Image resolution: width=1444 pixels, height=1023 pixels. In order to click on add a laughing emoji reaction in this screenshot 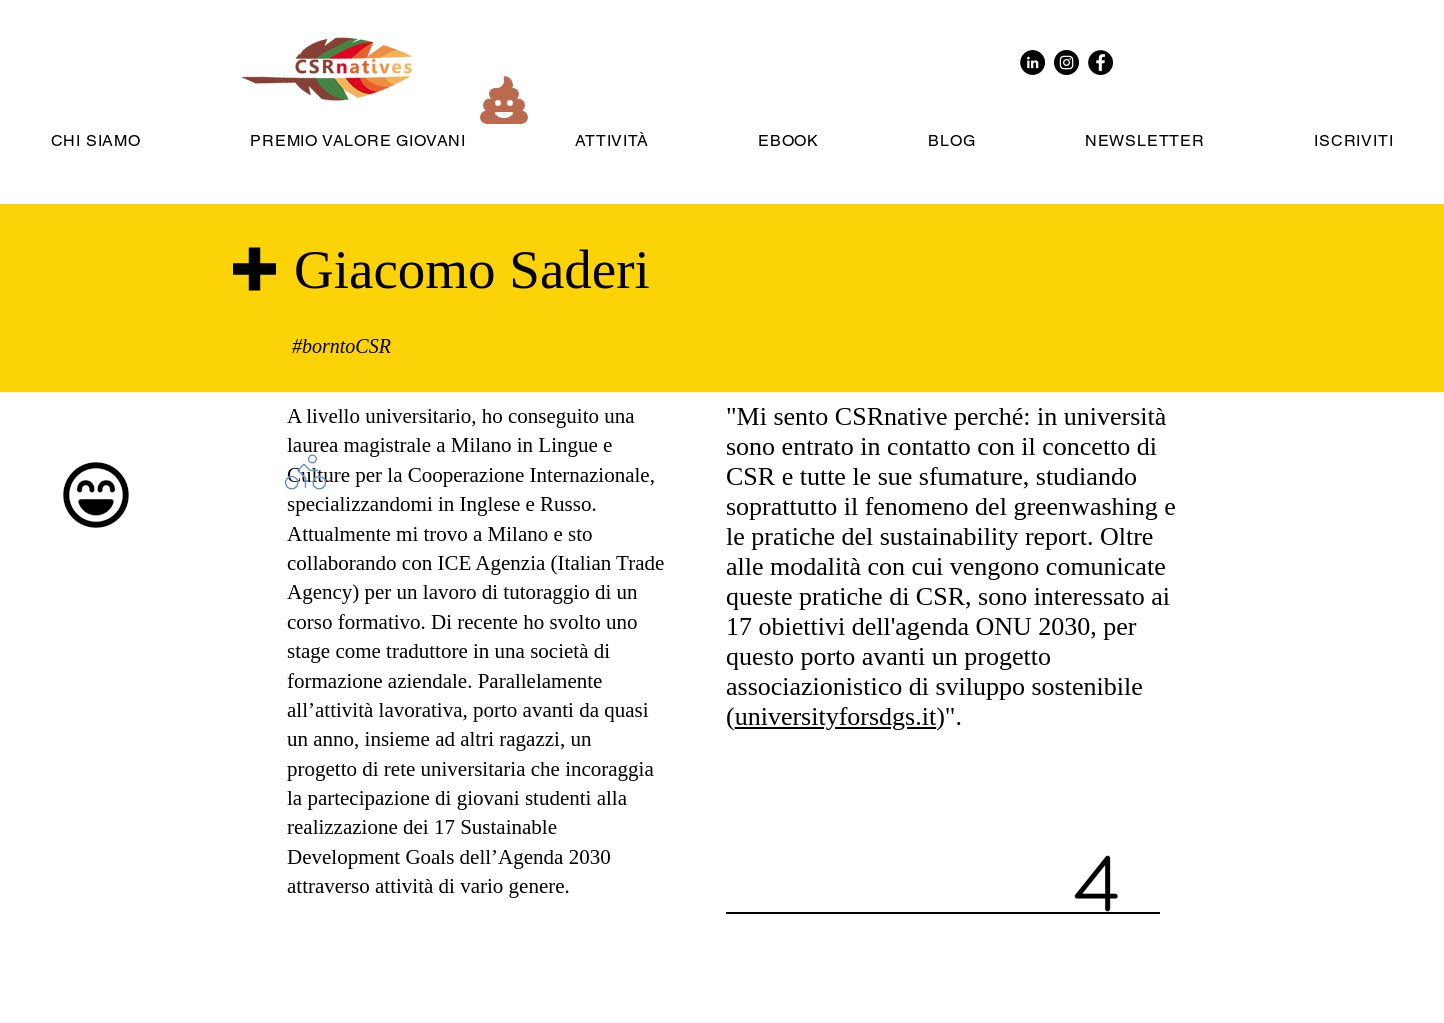, I will do `click(96, 495)`.